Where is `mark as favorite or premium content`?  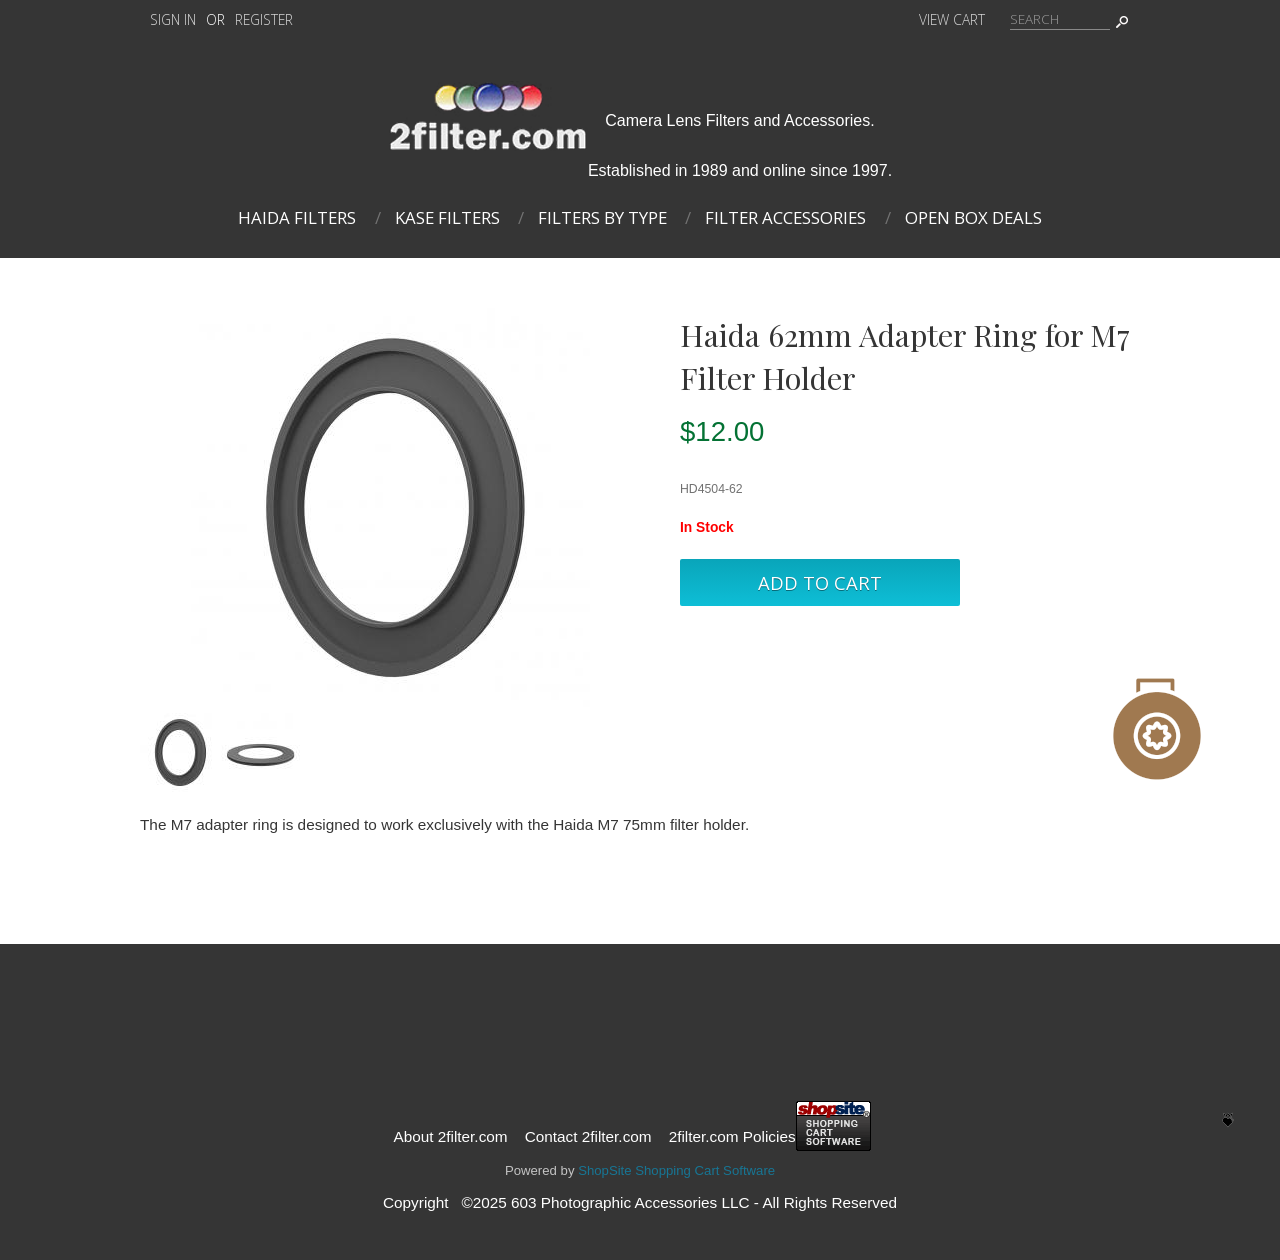 mark as favorite or premium content is located at coordinates (1228, 1120).